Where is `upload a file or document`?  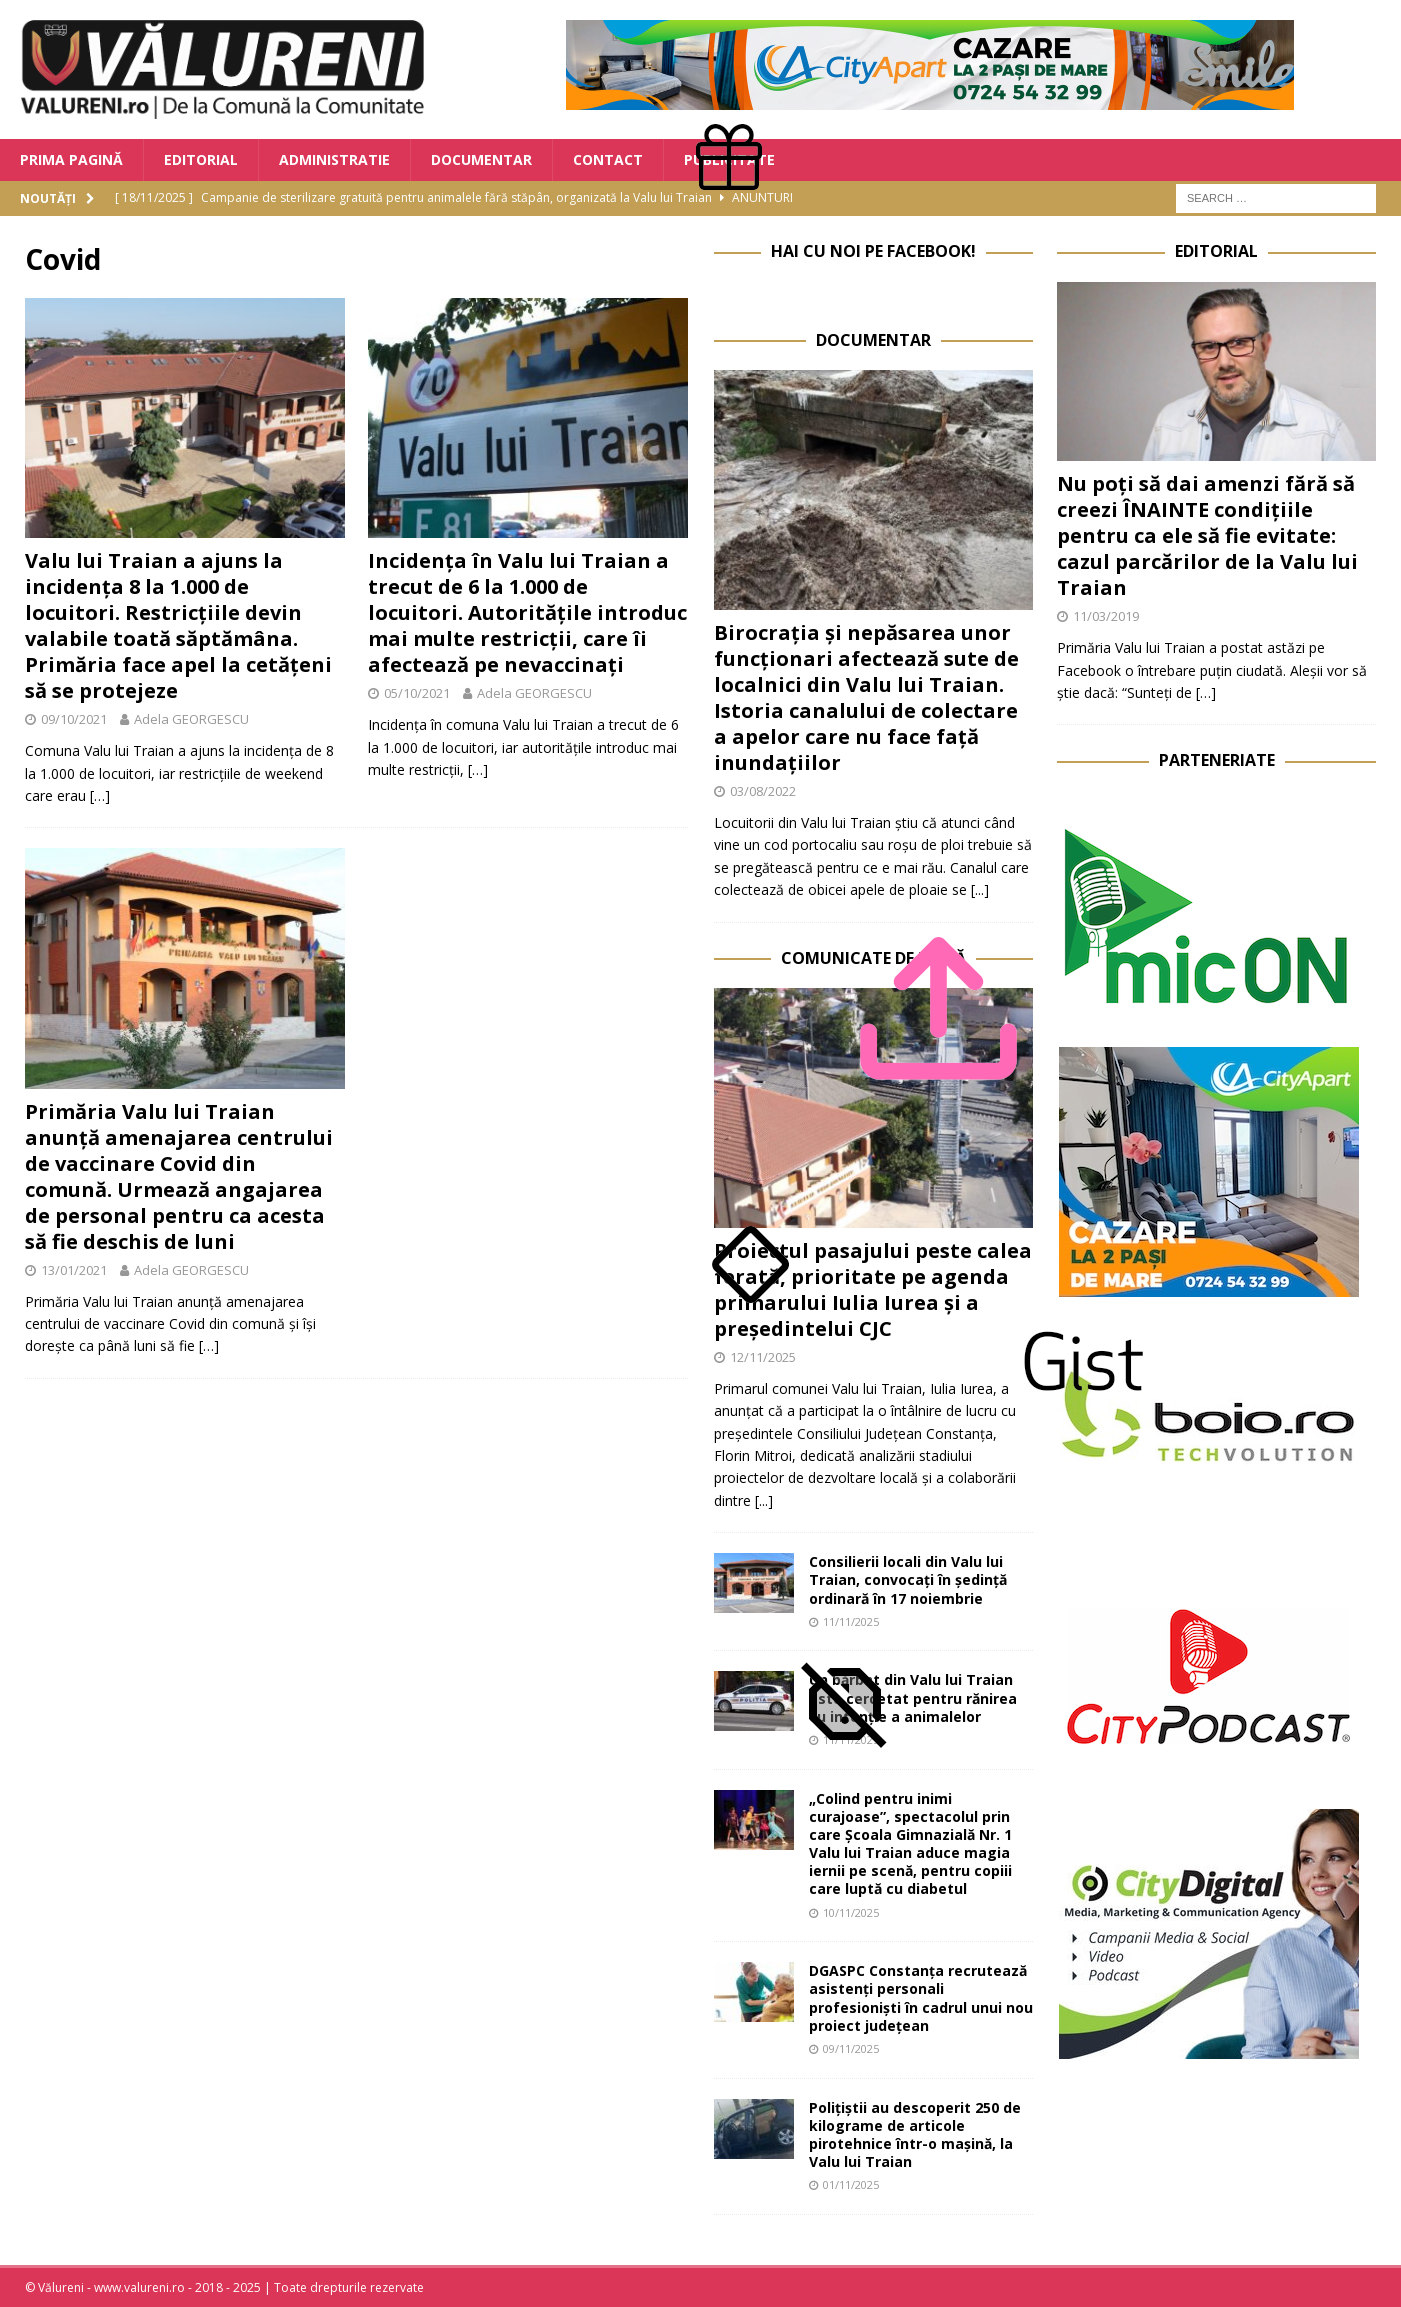
upload a file or document is located at coordinates (938, 1012).